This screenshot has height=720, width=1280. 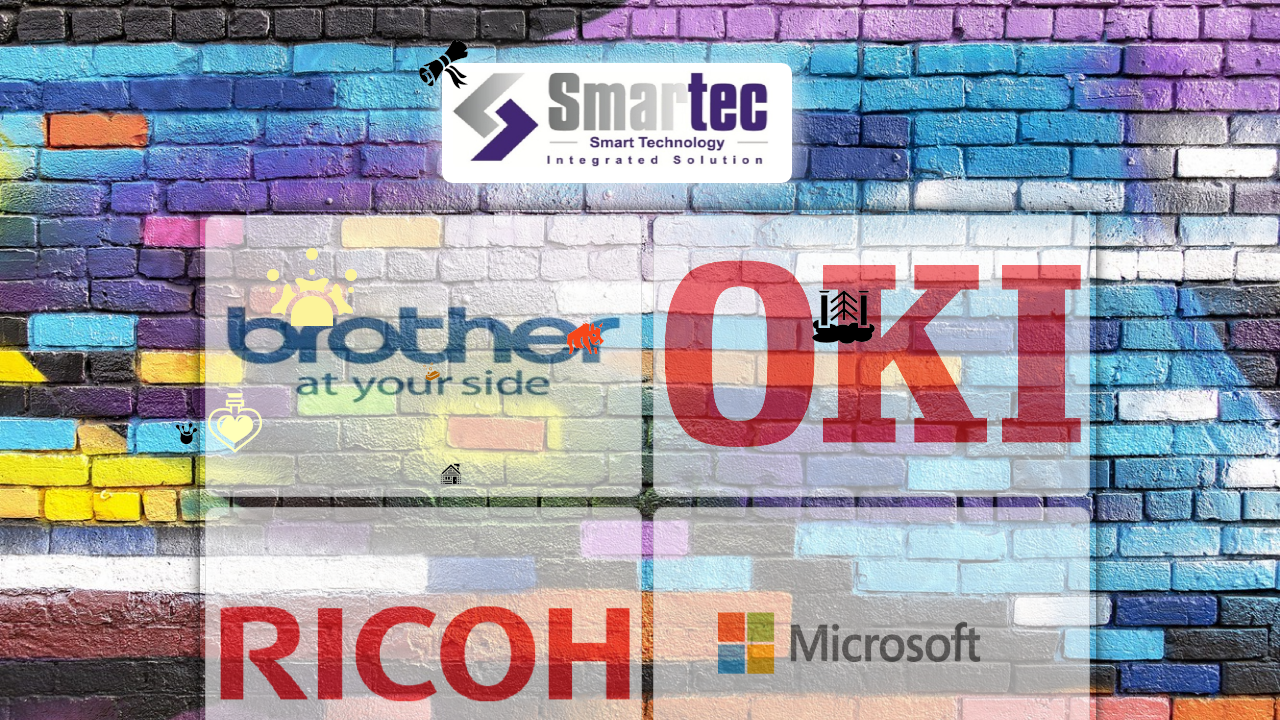 What do you see at coordinates (451, 474) in the screenshot?
I see `select a cabin or lodge accommodation` at bounding box center [451, 474].